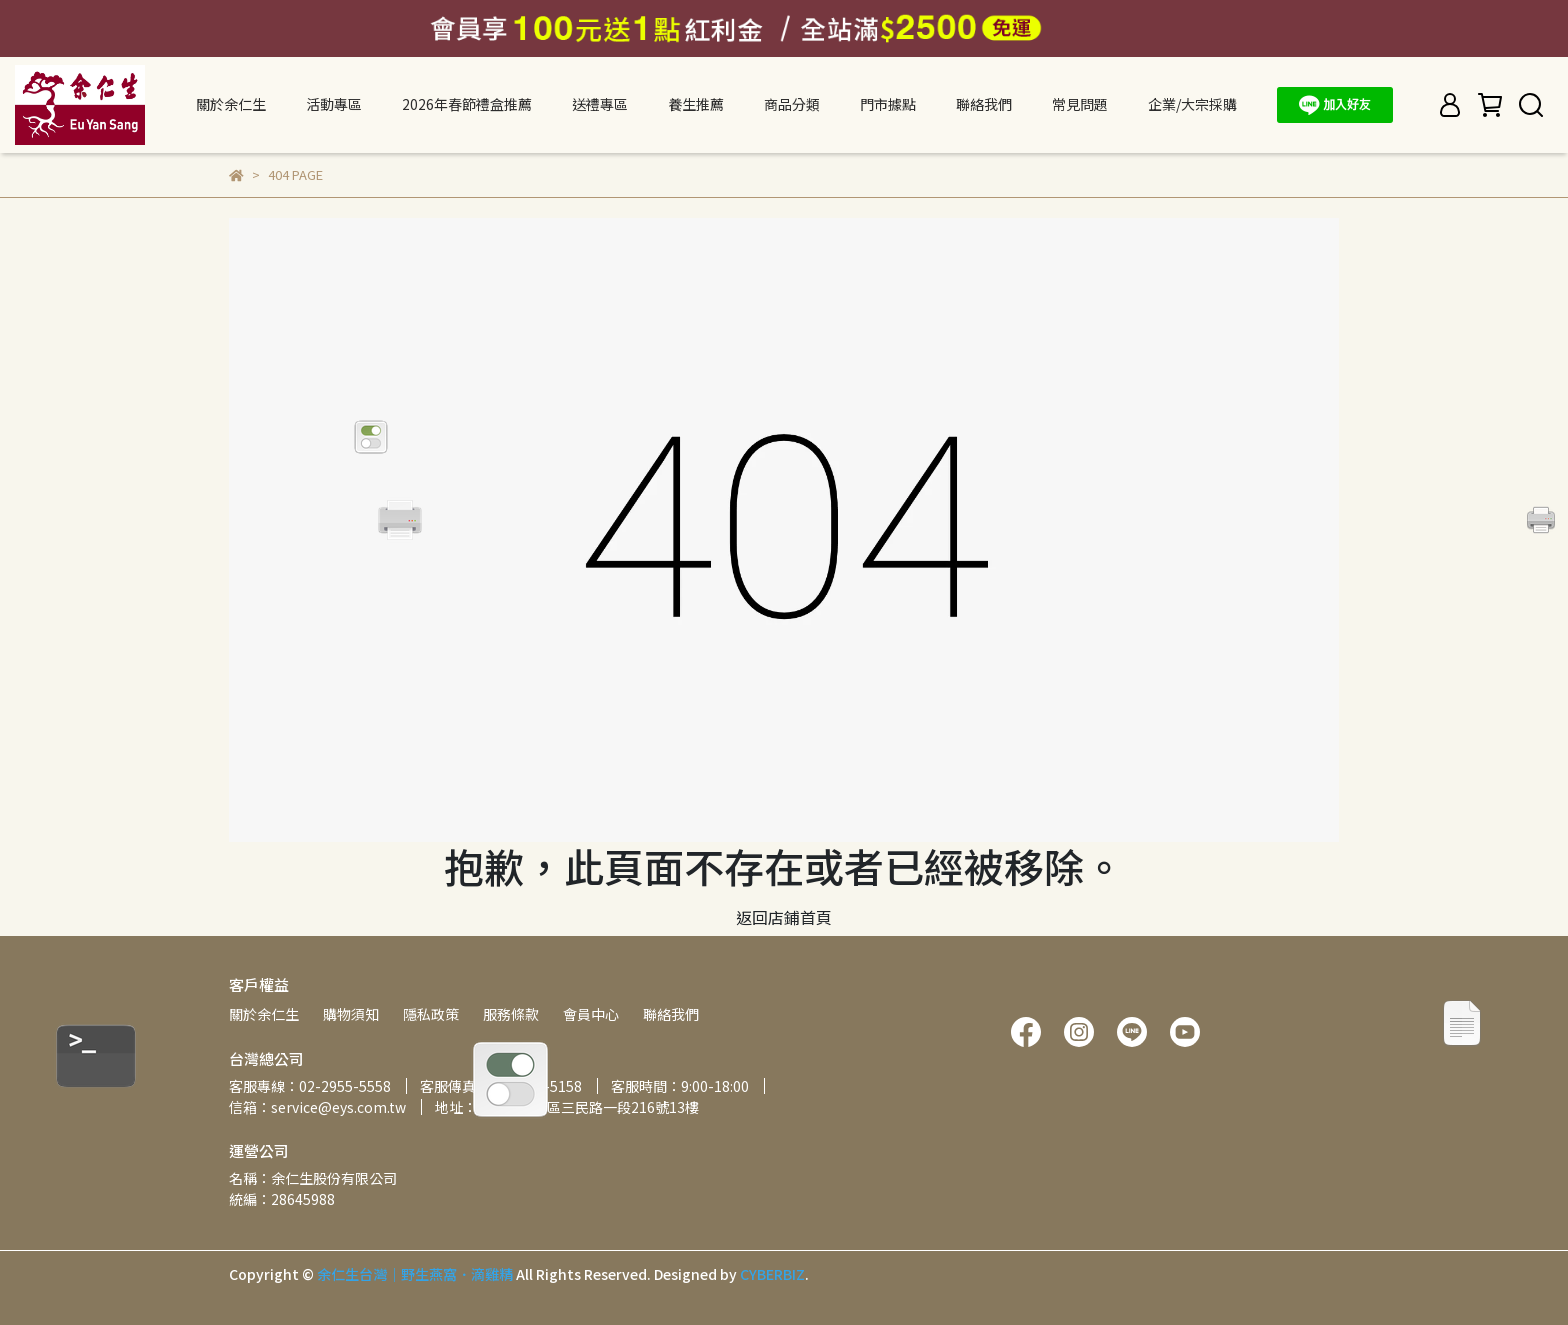 This screenshot has height=1325, width=1568. I want to click on open a text file, so click(1462, 1023).